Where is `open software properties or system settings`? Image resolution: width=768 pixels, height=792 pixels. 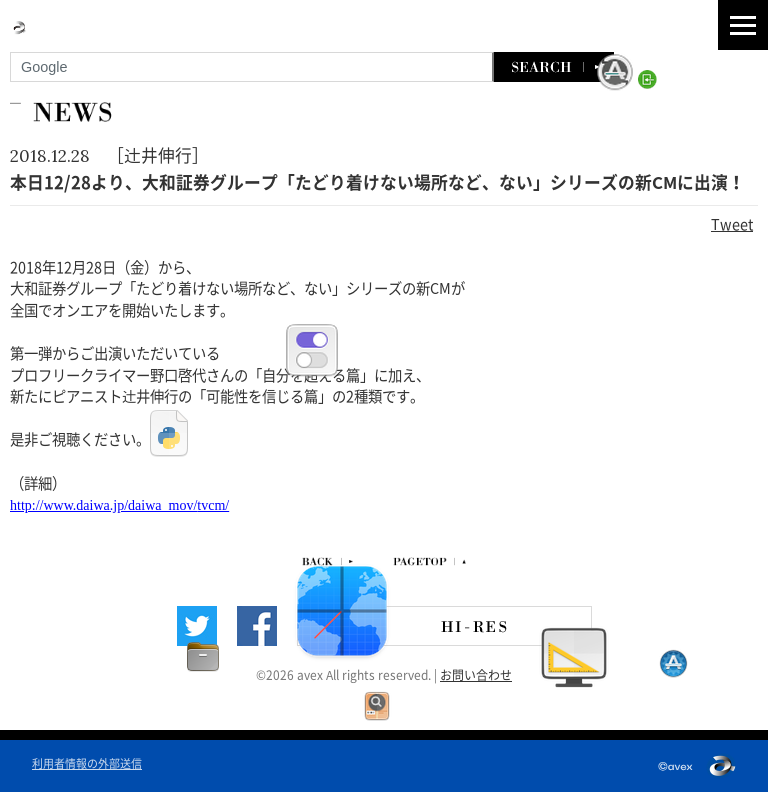
open software properties or system settings is located at coordinates (673, 663).